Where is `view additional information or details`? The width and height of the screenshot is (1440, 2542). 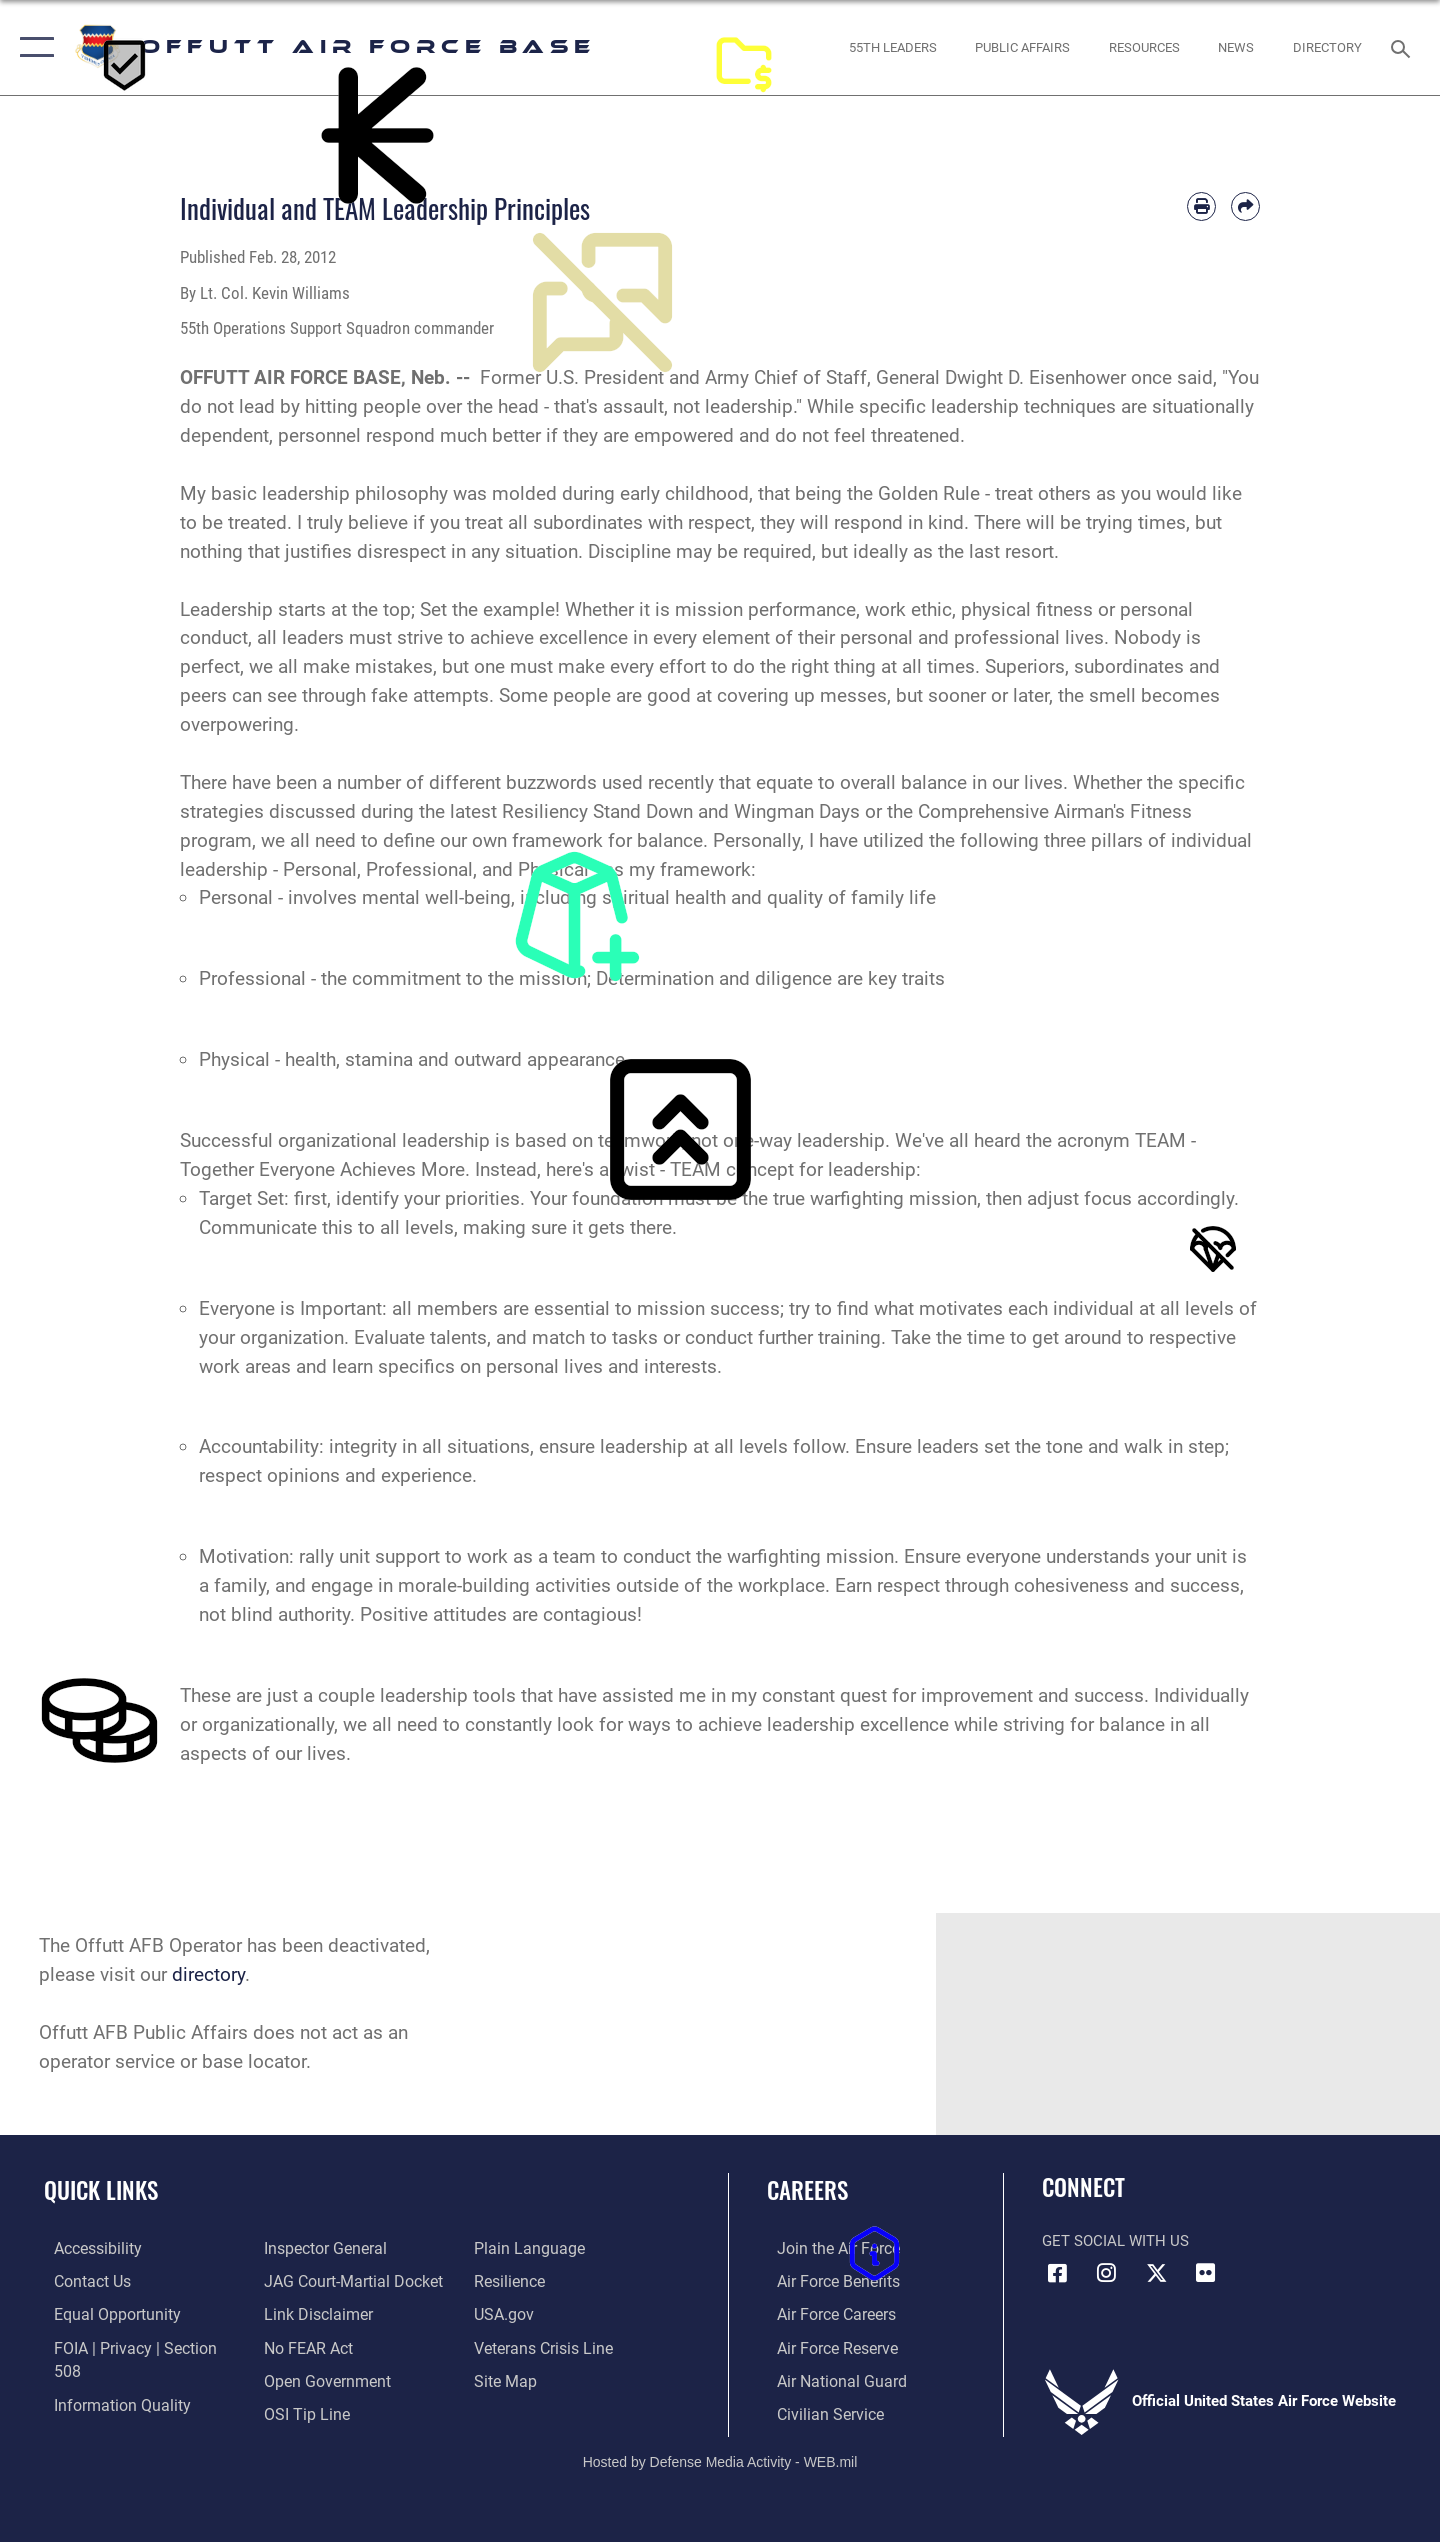
view additional information or details is located at coordinates (874, 2253).